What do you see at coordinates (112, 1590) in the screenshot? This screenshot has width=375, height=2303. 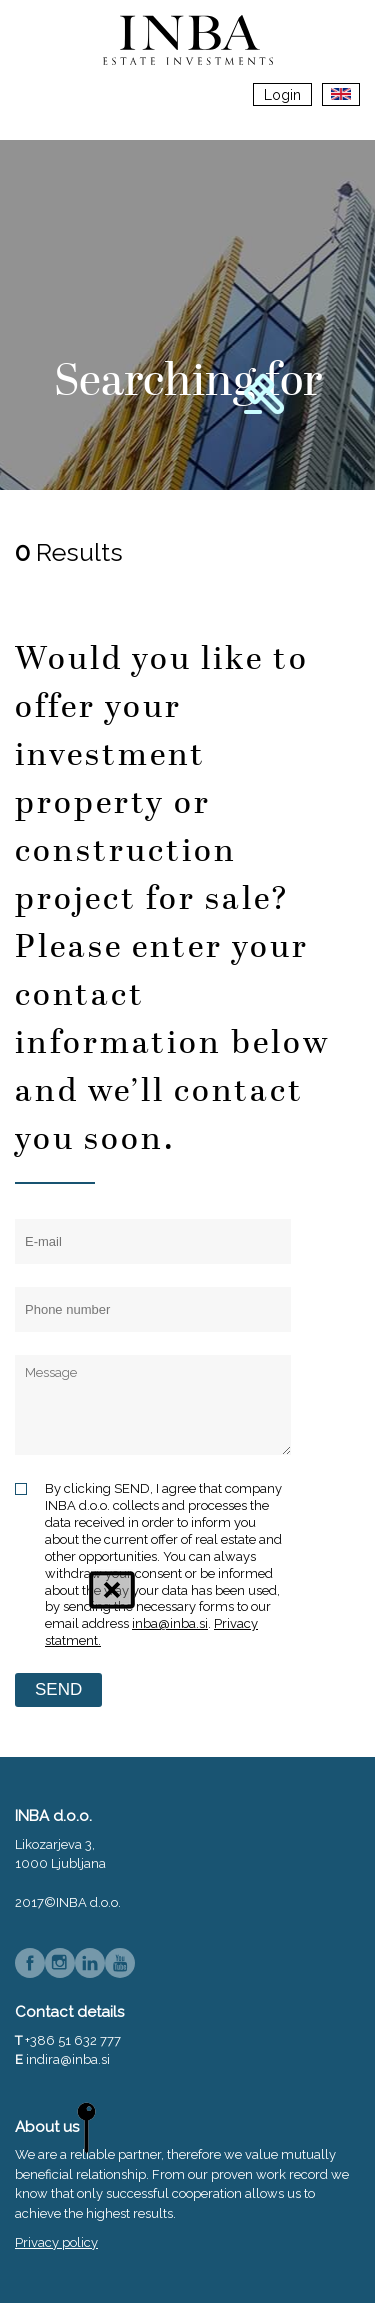 I see `cancel or end a presentation` at bounding box center [112, 1590].